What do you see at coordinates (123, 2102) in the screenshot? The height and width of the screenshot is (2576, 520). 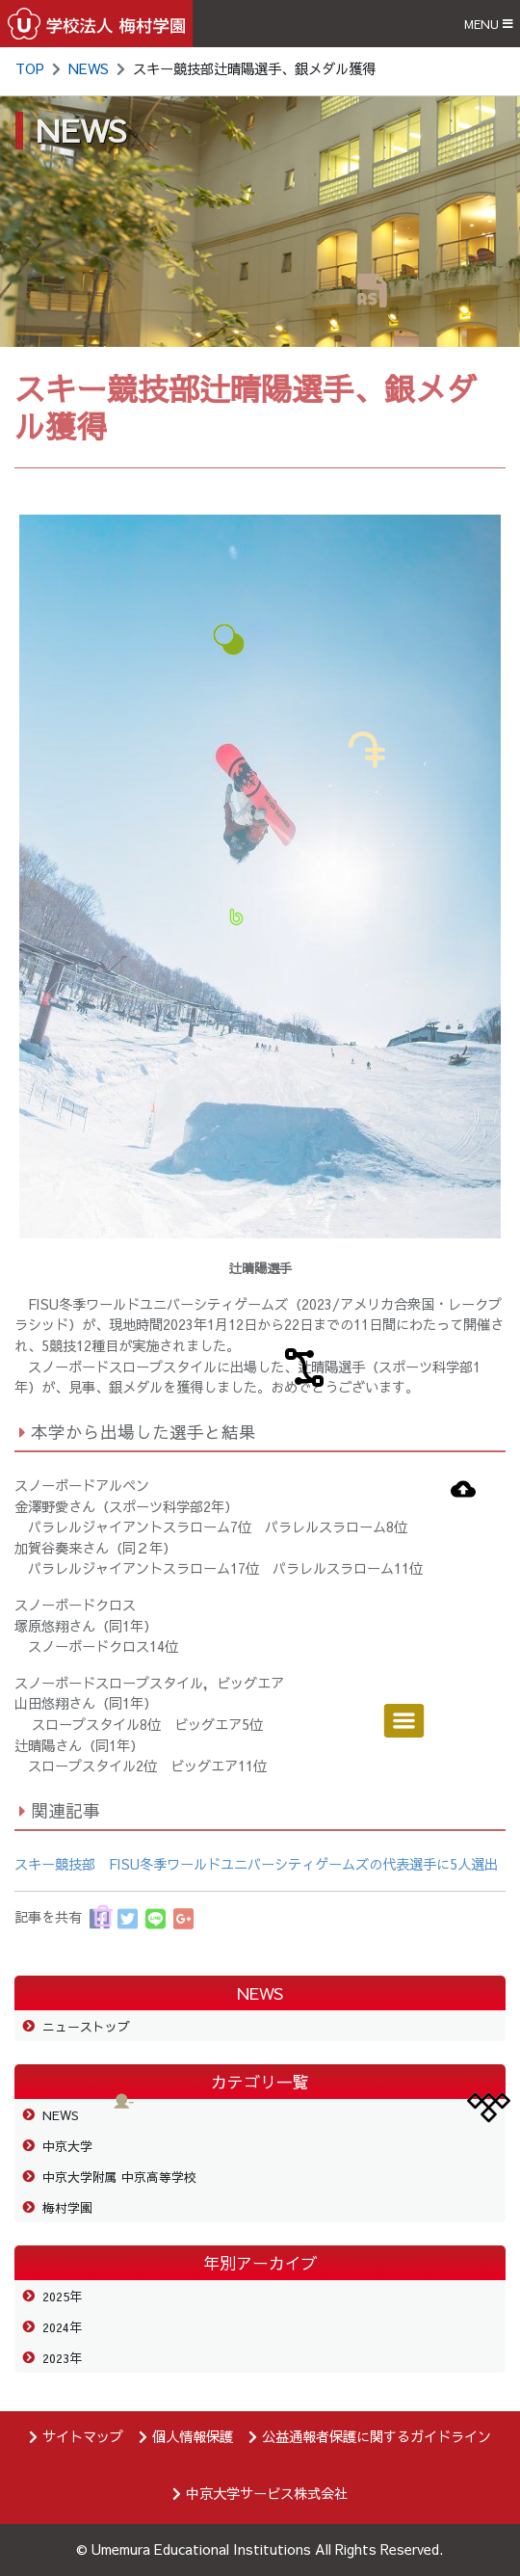 I see `remove a user or contact` at bounding box center [123, 2102].